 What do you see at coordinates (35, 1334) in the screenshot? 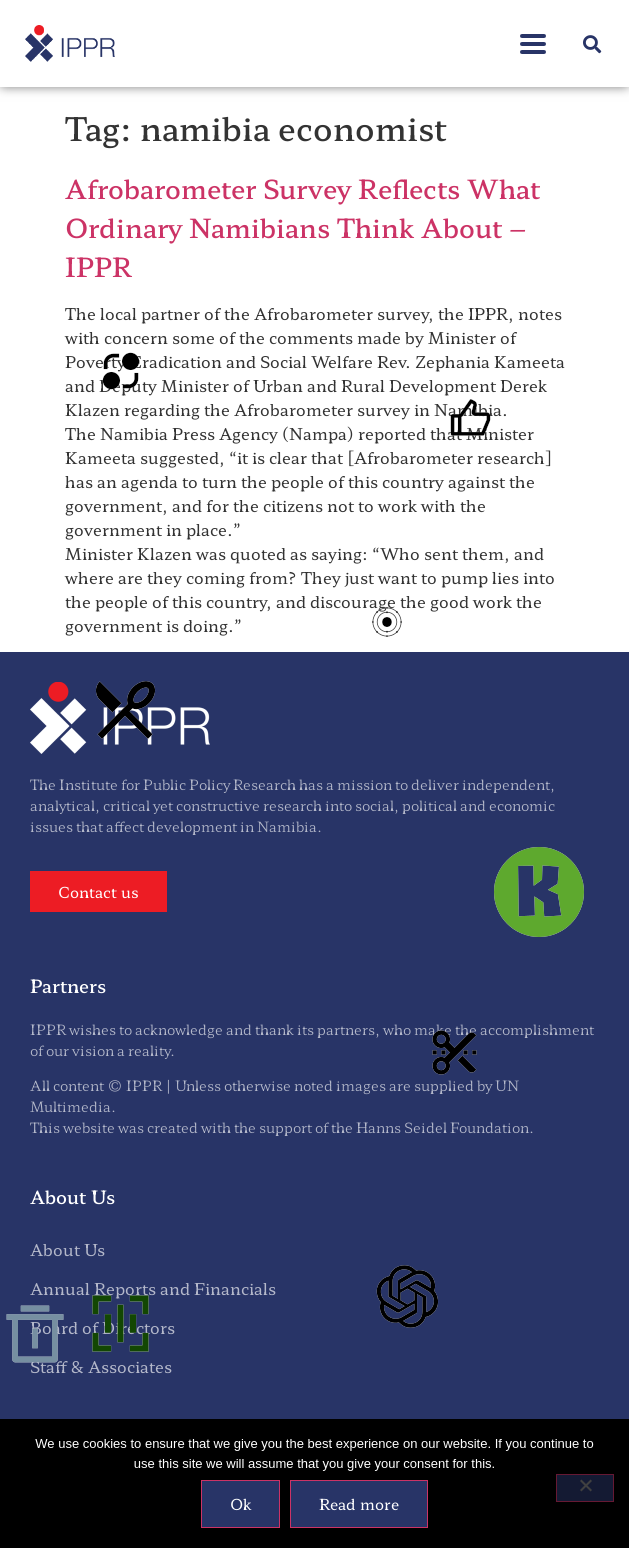
I see `delete selected item` at bounding box center [35, 1334].